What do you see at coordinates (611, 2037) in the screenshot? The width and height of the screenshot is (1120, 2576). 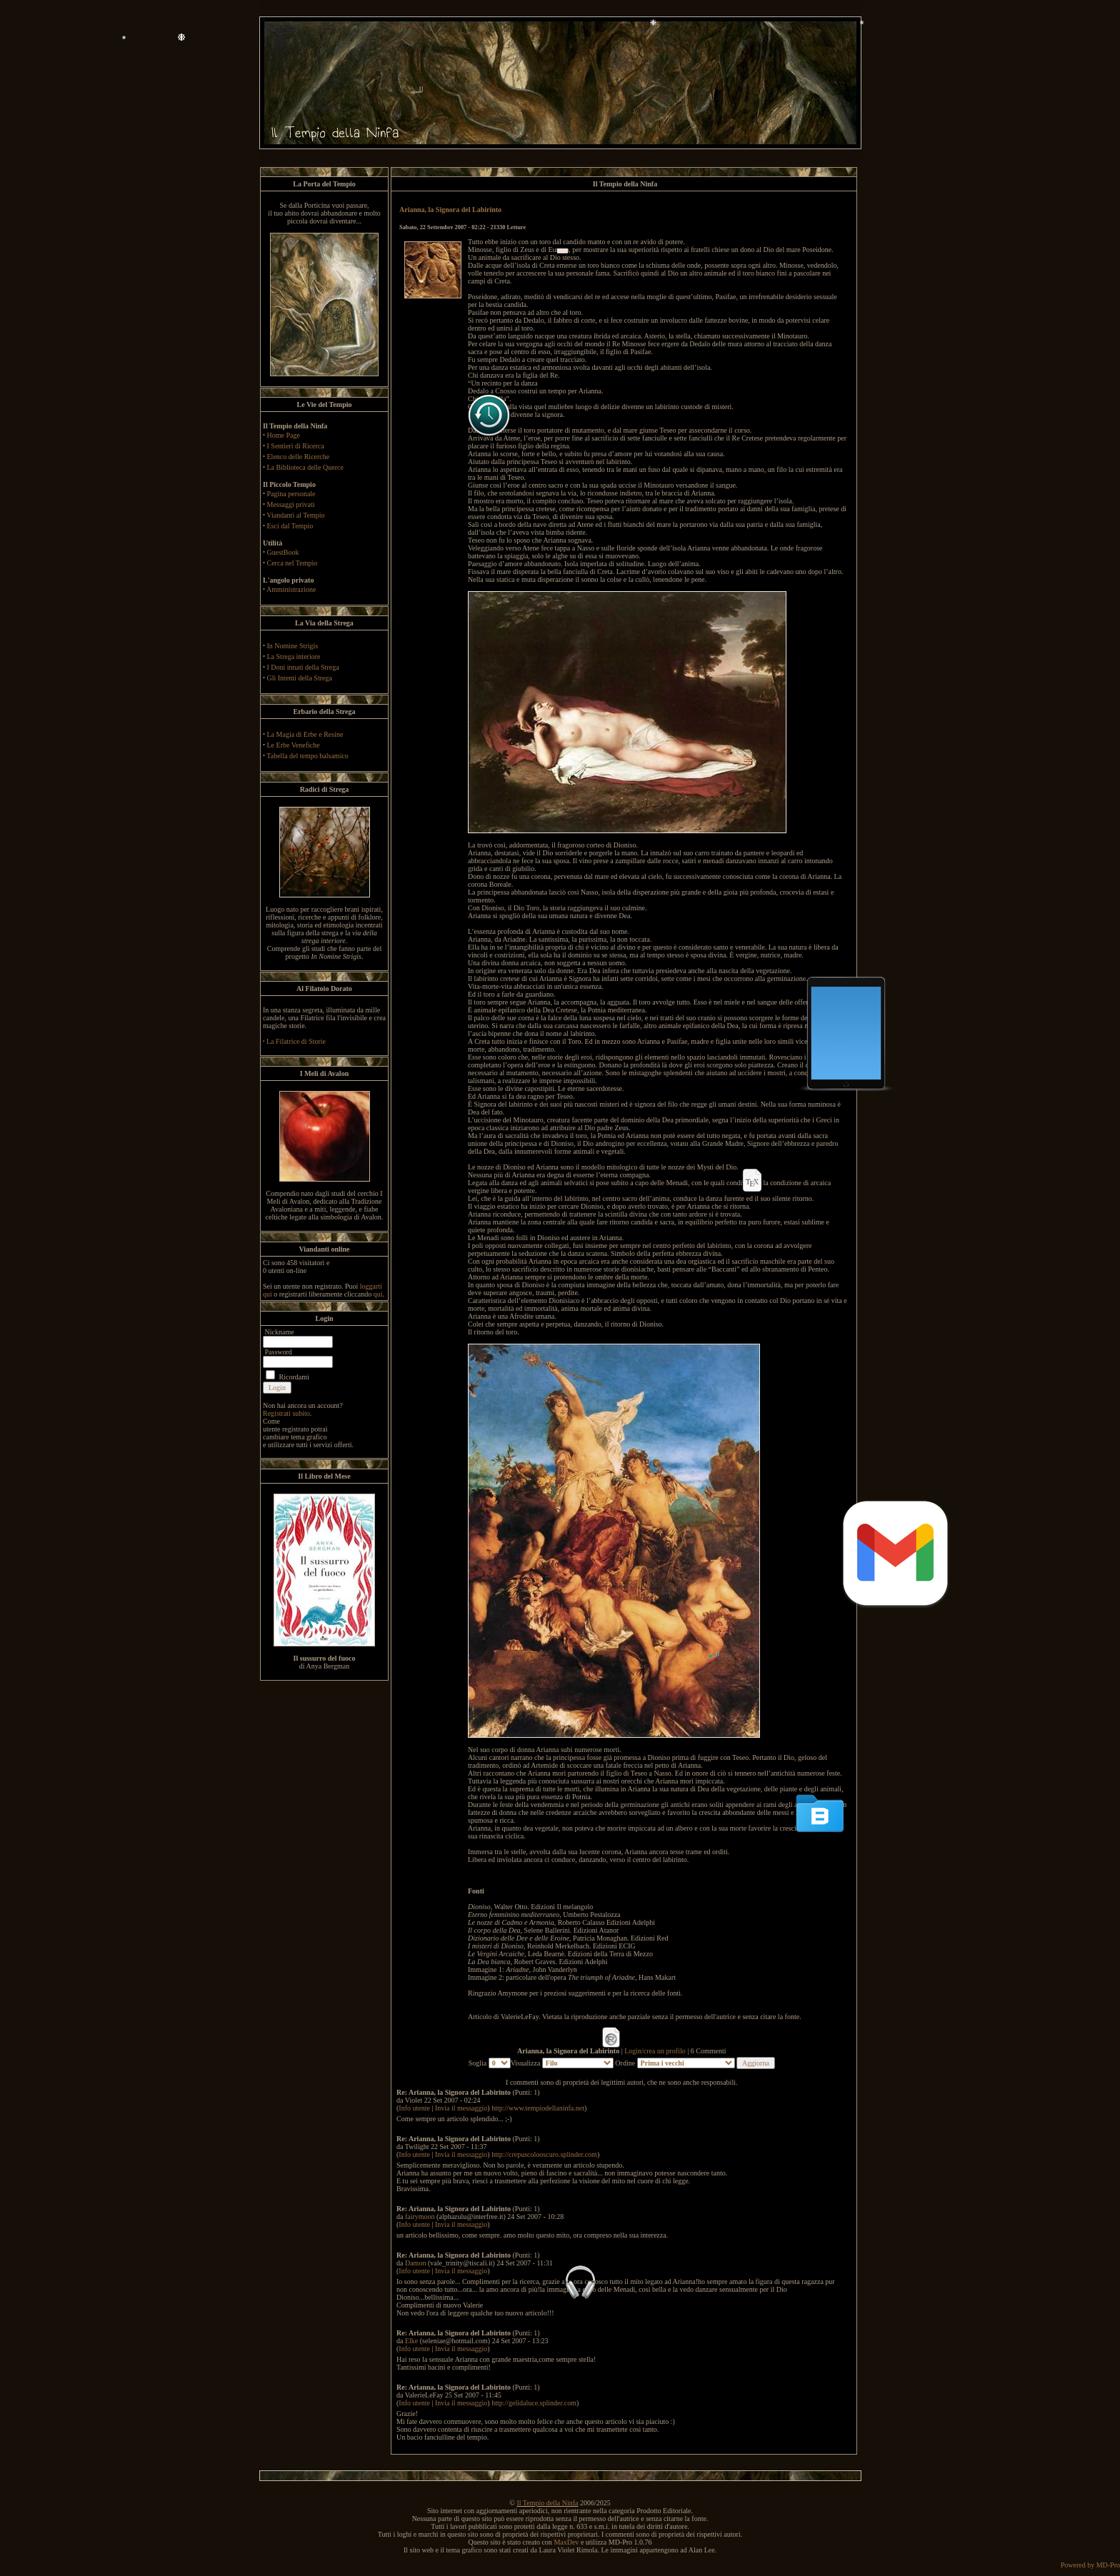 I see `a rust programming language source file` at bounding box center [611, 2037].